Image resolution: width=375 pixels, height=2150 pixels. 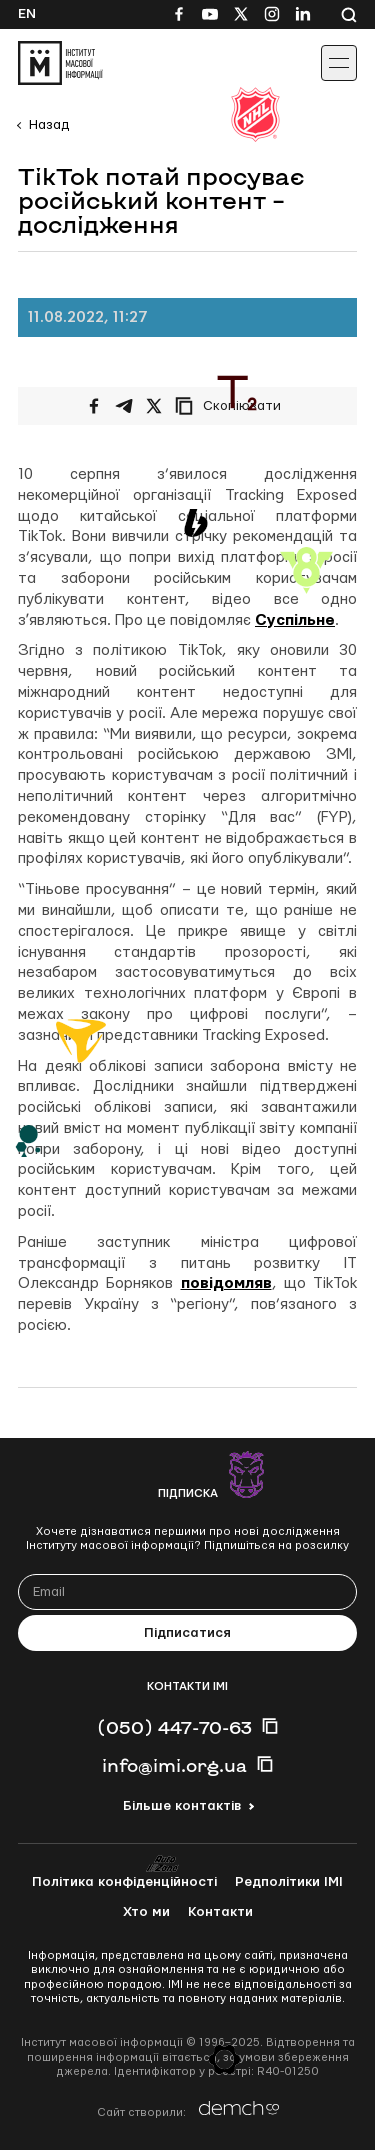 I want to click on Framework computer brand logo, so click(x=224, y=2059).